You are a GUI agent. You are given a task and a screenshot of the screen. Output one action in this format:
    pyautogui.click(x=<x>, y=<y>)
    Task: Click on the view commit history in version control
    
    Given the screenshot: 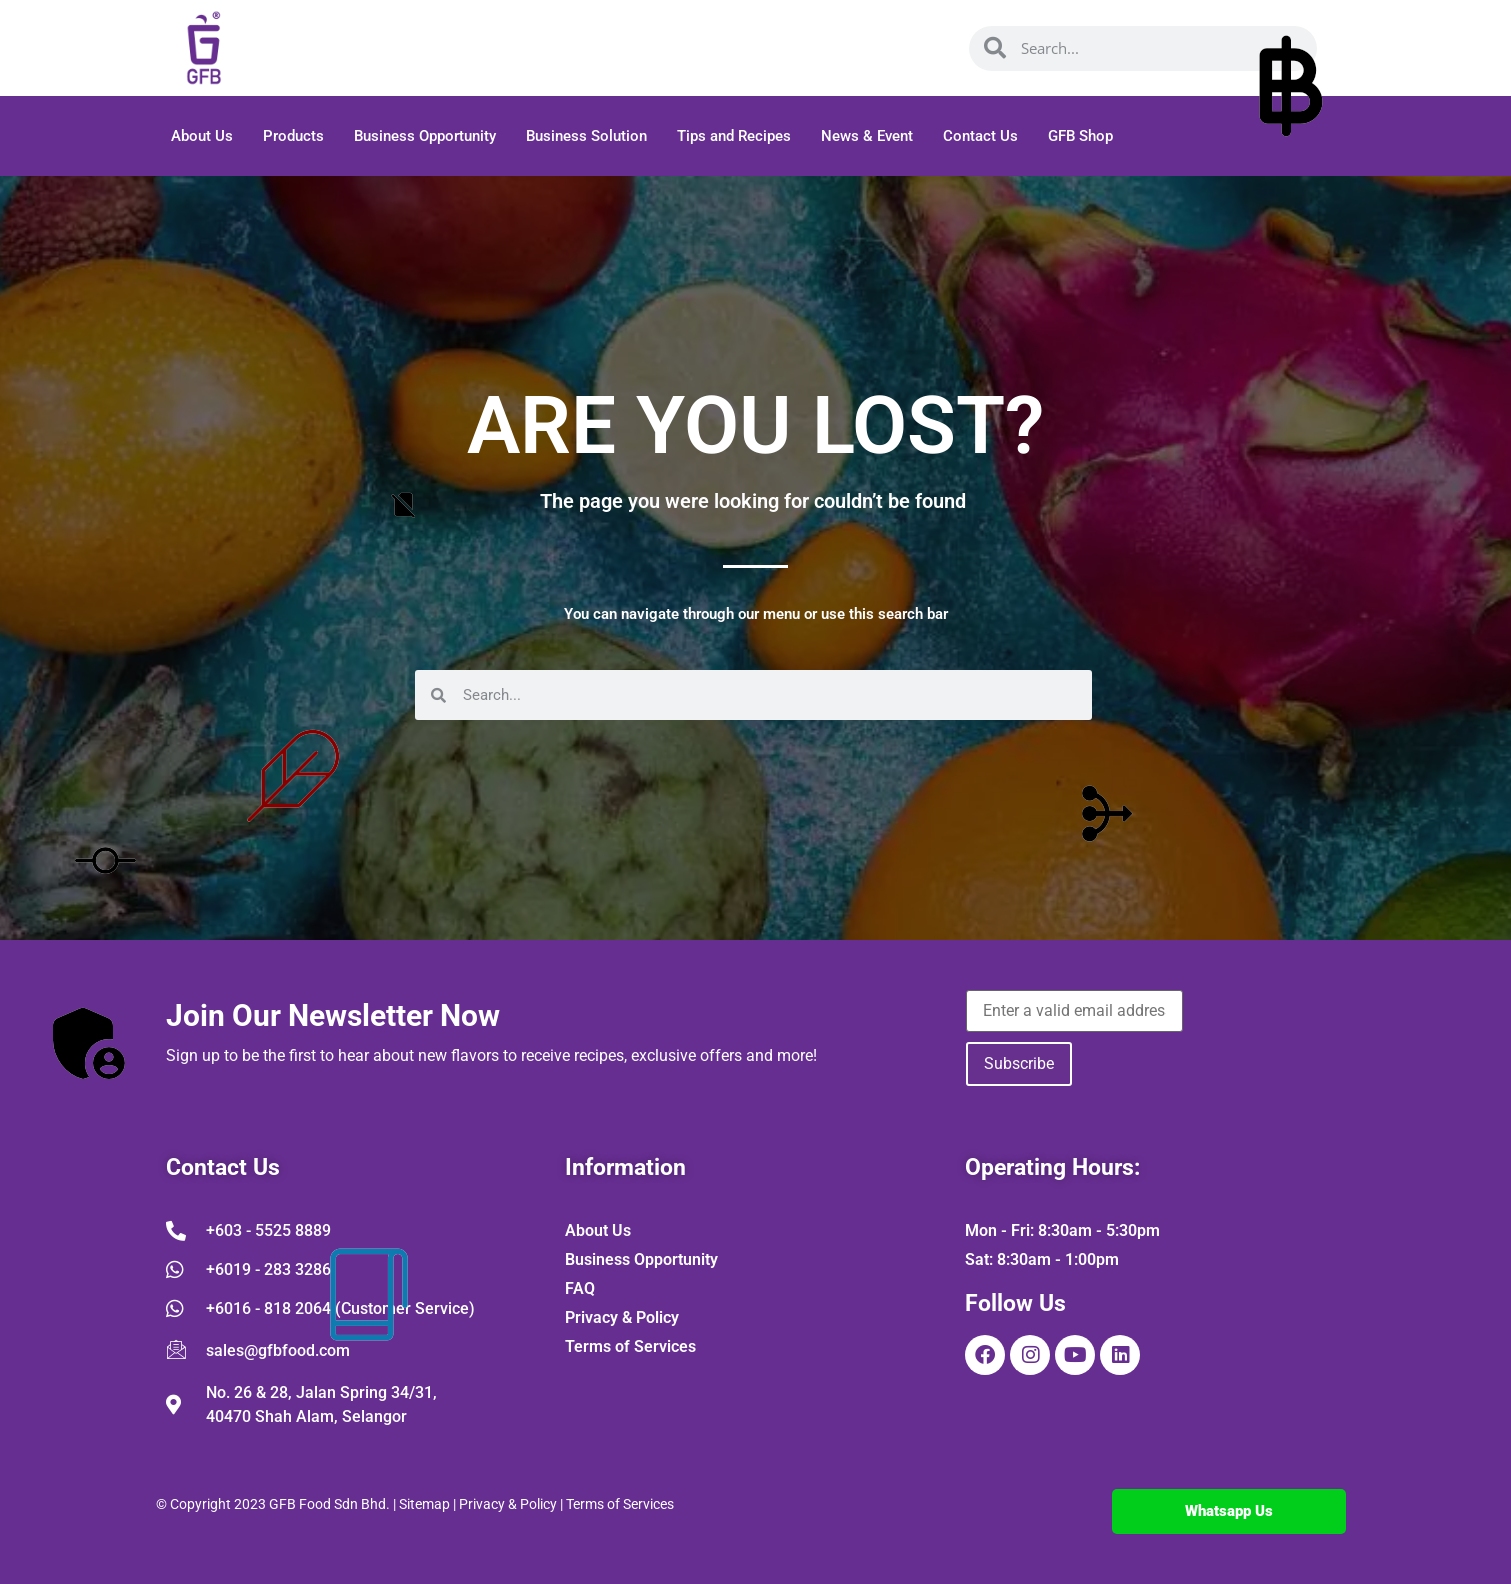 What is the action you would take?
    pyautogui.click(x=105, y=860)
    